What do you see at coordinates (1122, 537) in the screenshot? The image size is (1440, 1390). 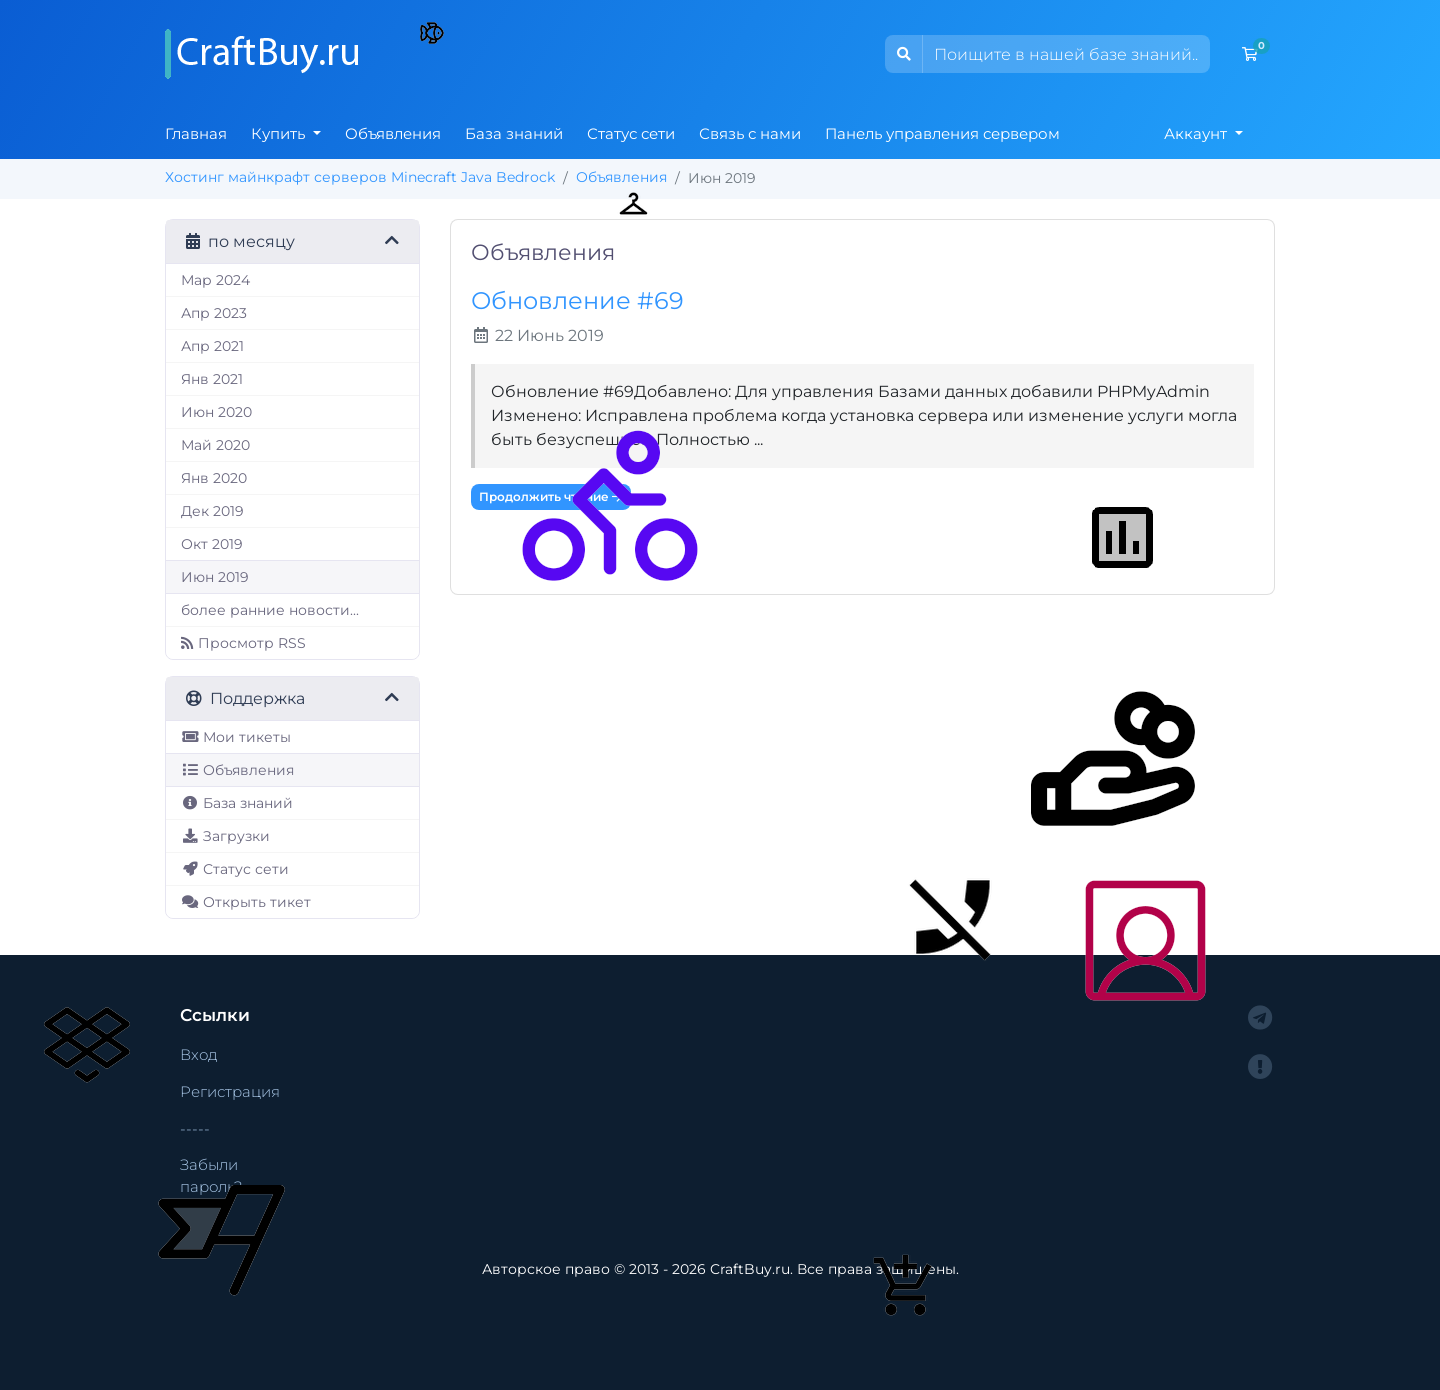 I see `insert a chart or graph into a document` at bounding box center [1122, 537].